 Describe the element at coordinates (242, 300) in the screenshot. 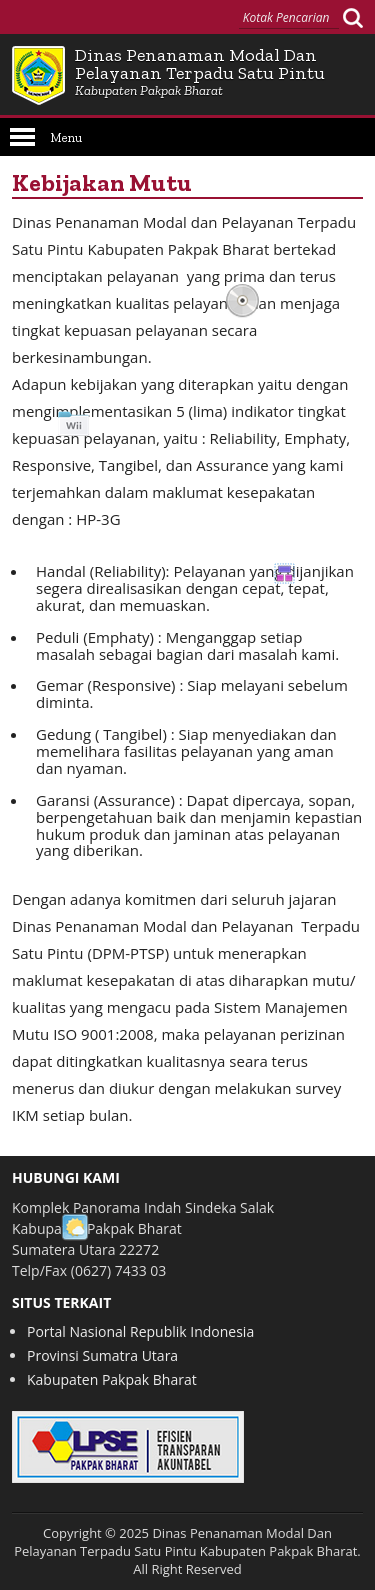

I see `indicates a blank CD-R disc ready for burning` at that location.